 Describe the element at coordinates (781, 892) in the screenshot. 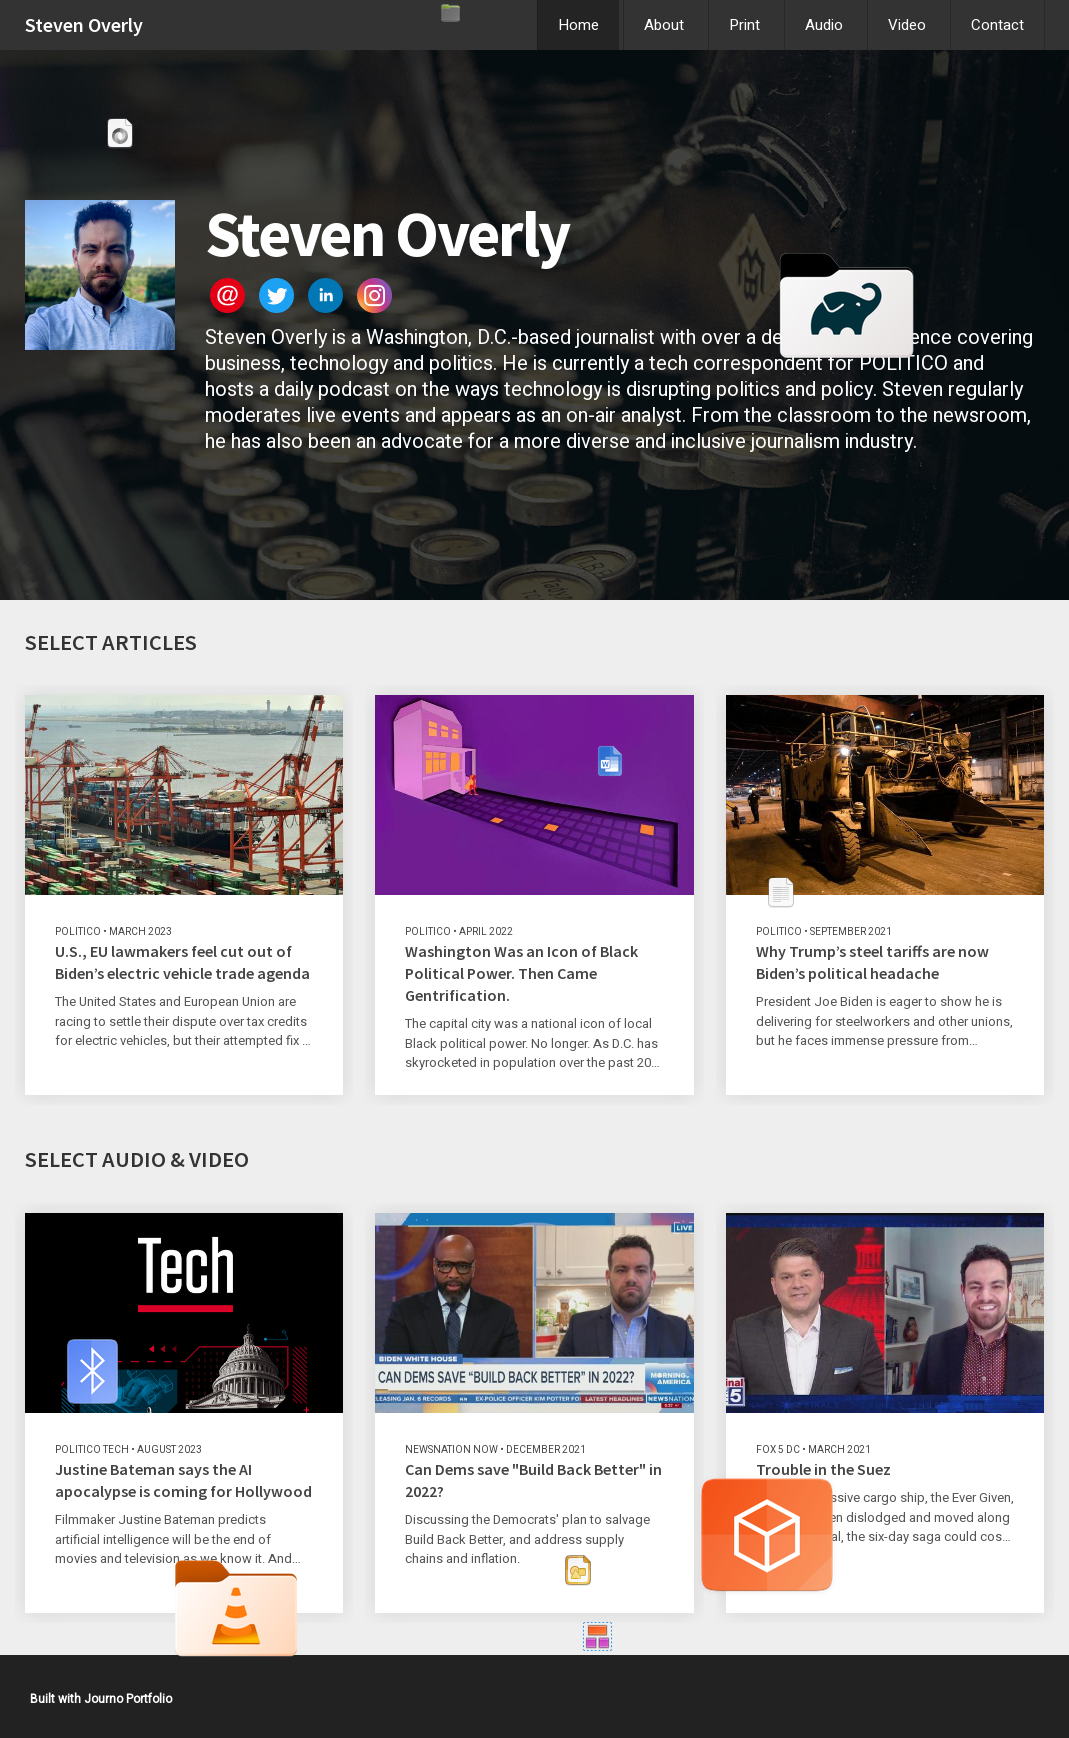

I see `open a text document` at that location.